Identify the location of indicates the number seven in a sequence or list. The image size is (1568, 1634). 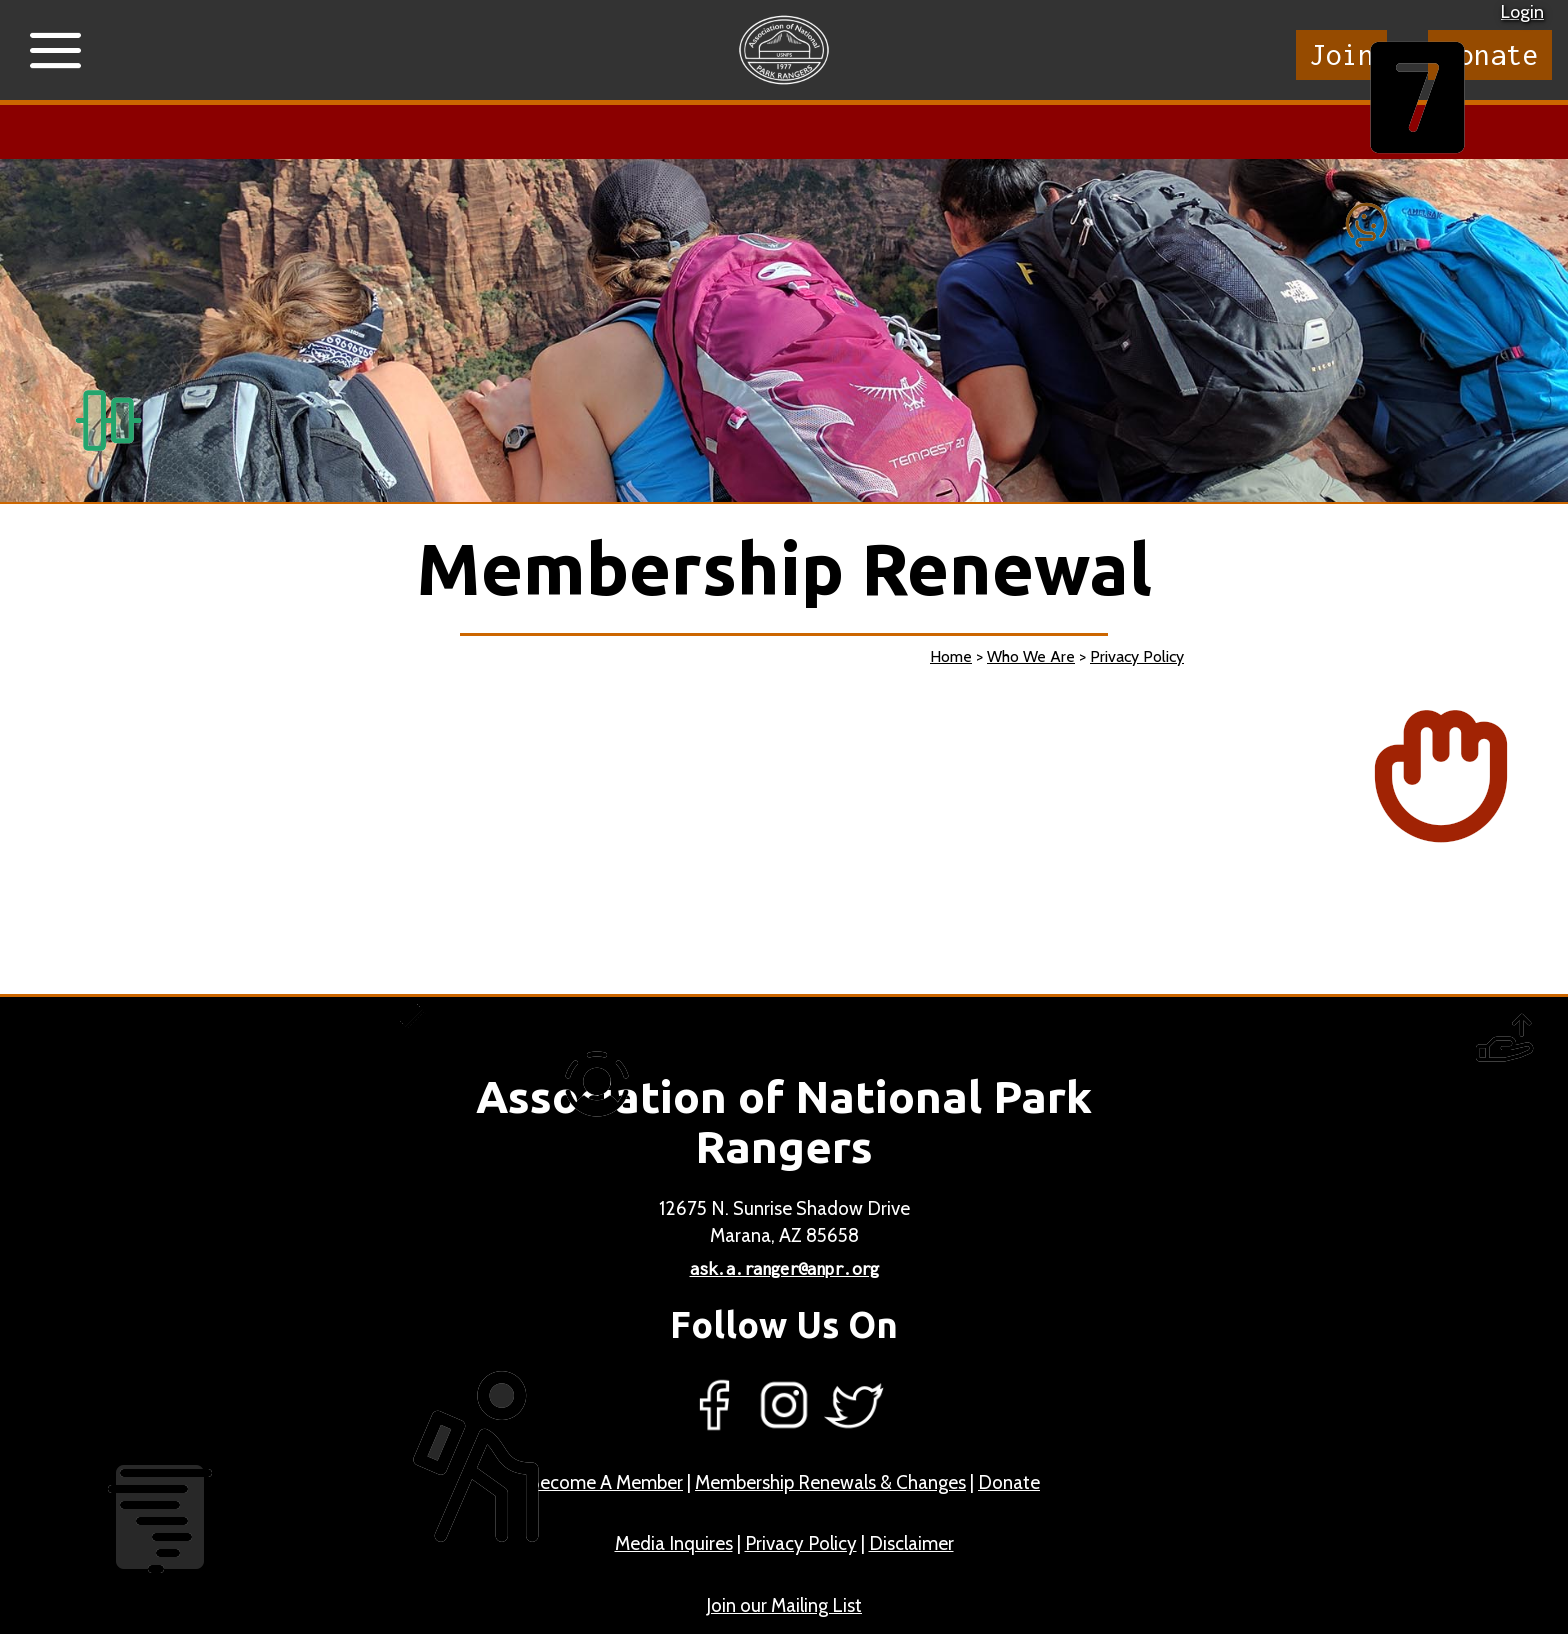
(1417, 97).